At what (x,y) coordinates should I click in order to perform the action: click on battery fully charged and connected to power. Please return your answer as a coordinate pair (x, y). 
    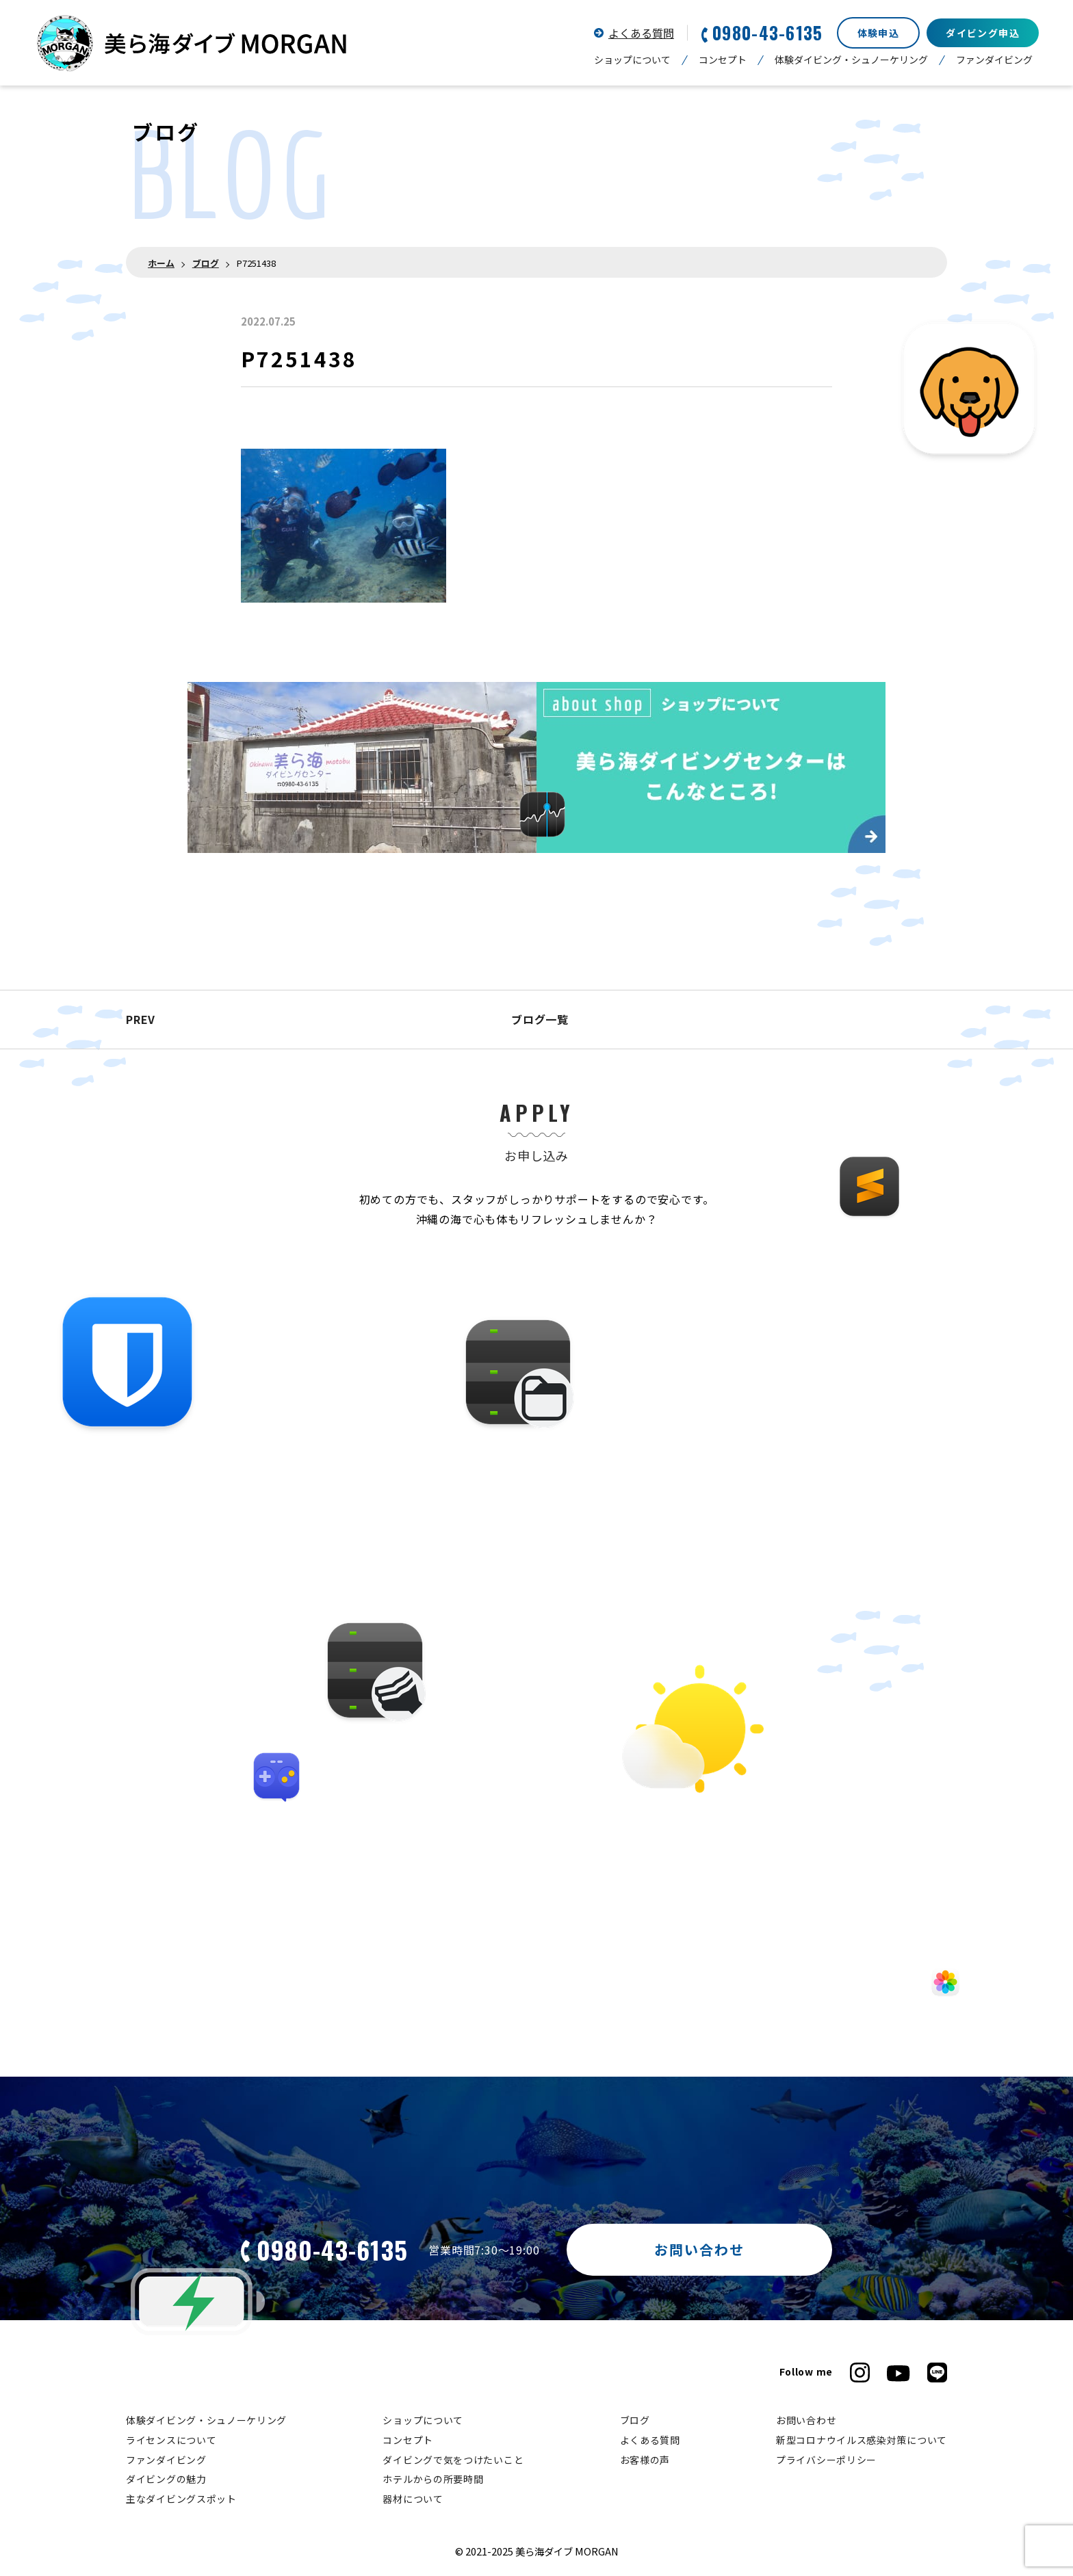
    Looking at the image, I should click on (198, 2302).